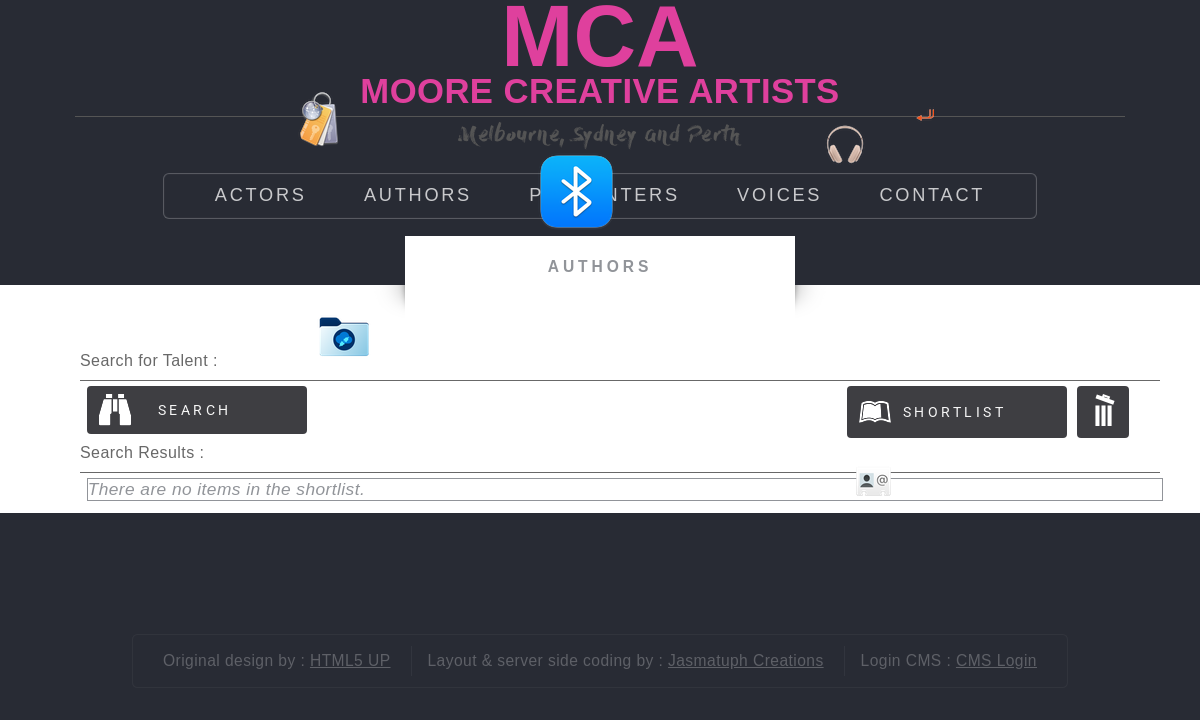  Describe the element at coordinates (344, 338) in the screenshot. I see `open microsoft iot plug and play folder` at that location.